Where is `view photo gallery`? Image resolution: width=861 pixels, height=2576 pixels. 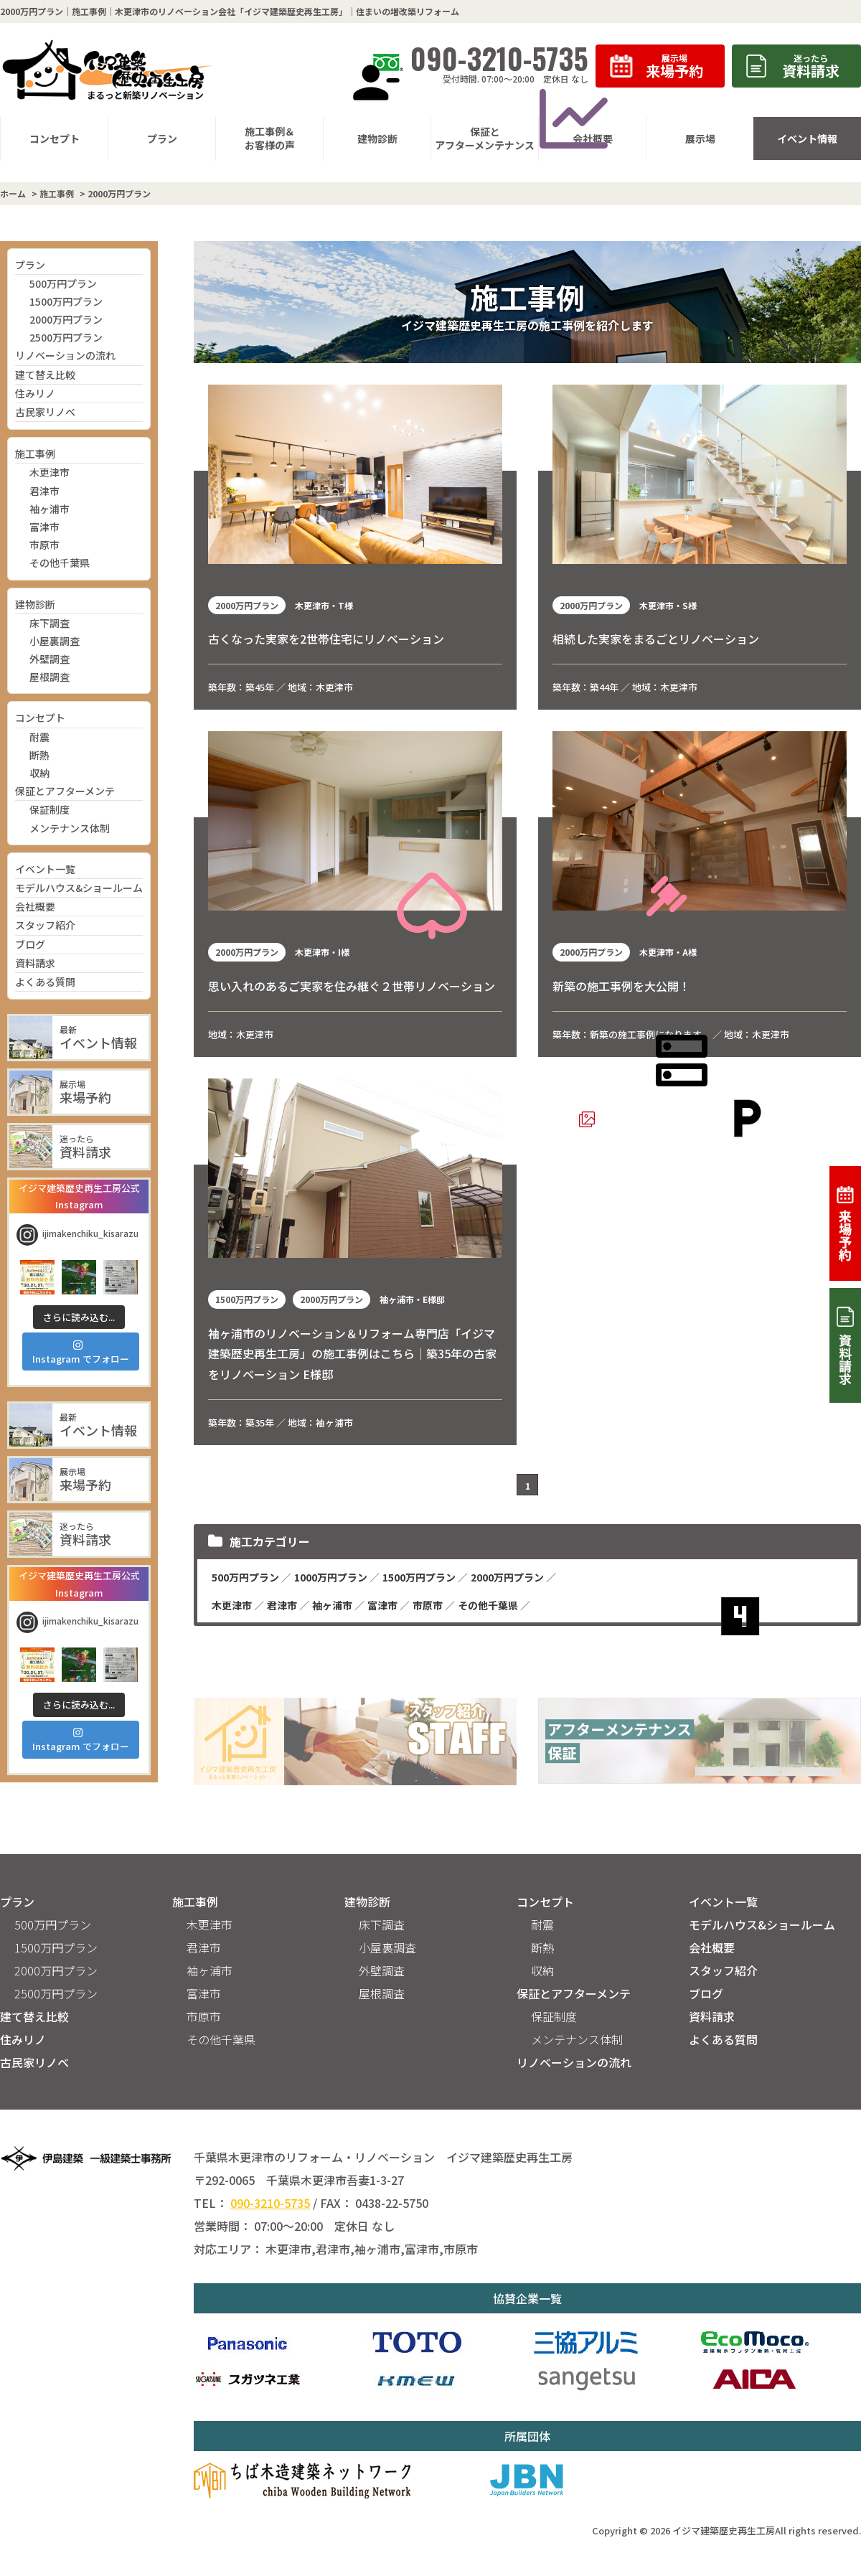
view photo gallery is located at coordinates (587, 1119).